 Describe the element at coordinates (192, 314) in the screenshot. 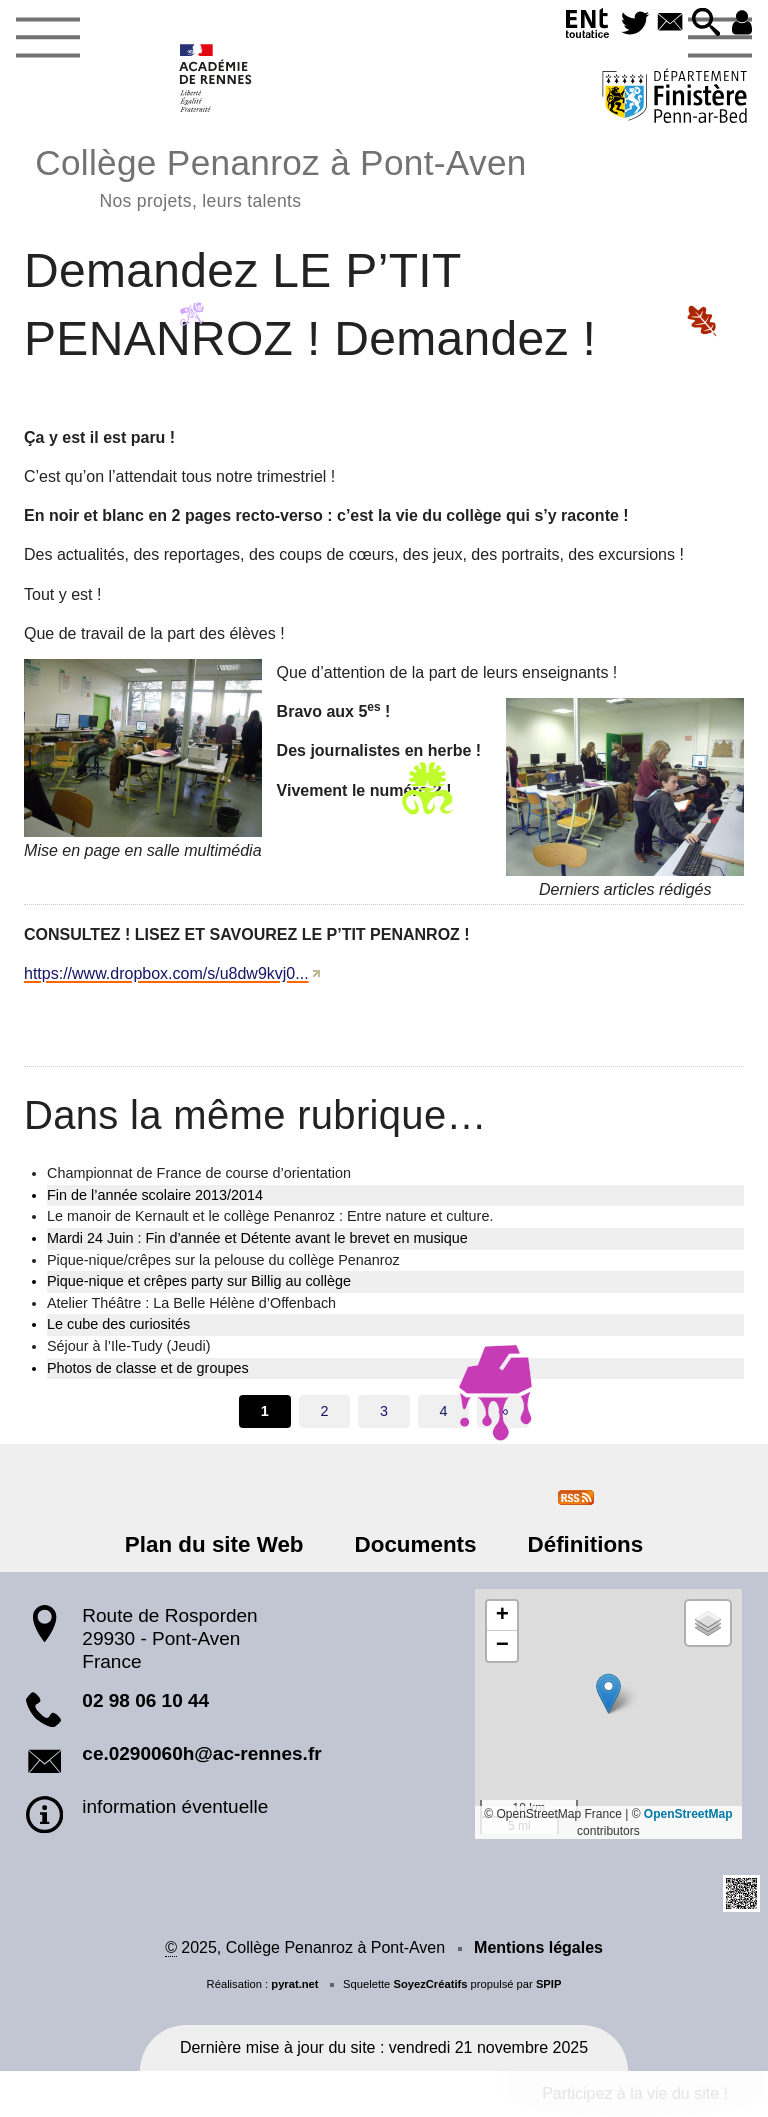

I see `decorative icon representing guns and roses theme` at that location.